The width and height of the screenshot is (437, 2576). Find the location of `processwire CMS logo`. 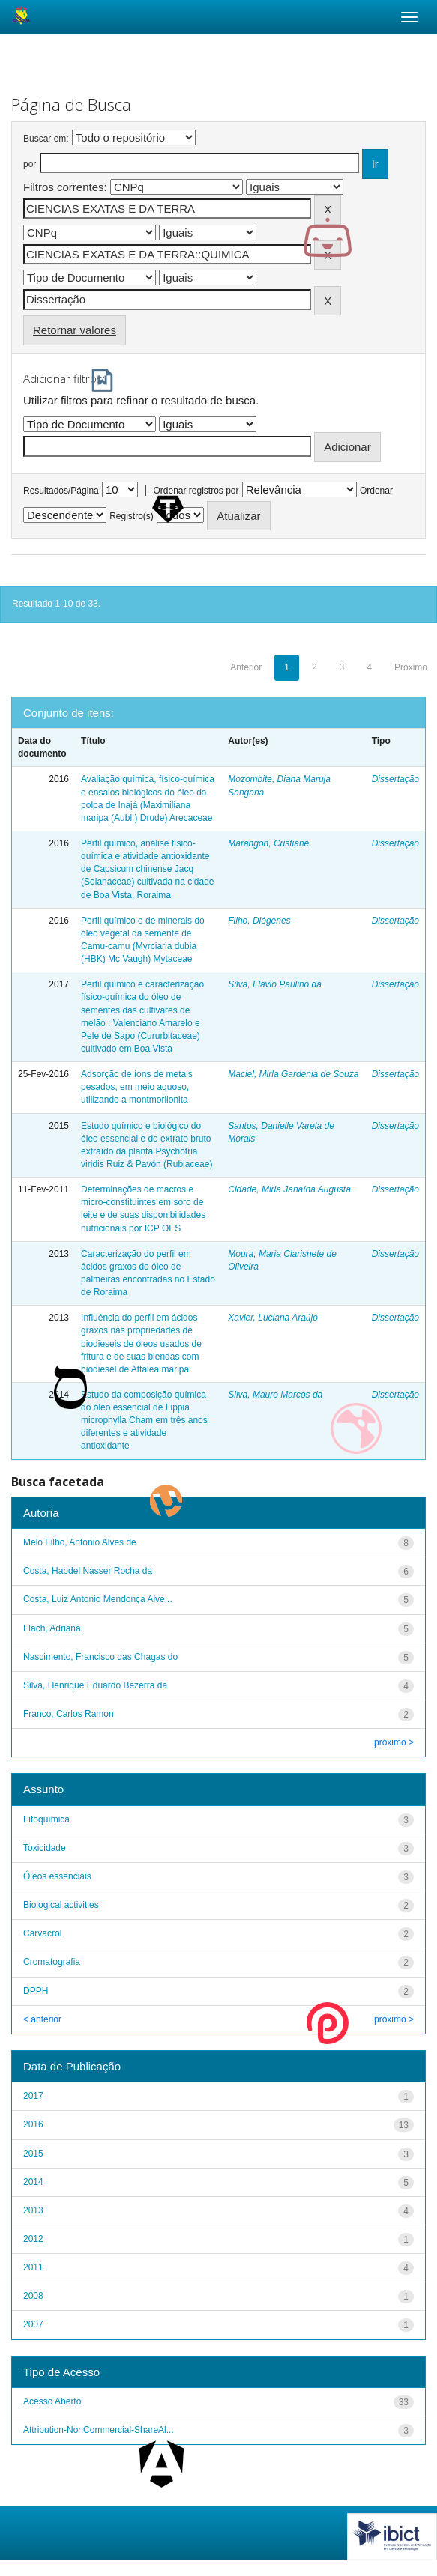

processwire CMS logo is located at coordinates (328, 2023).